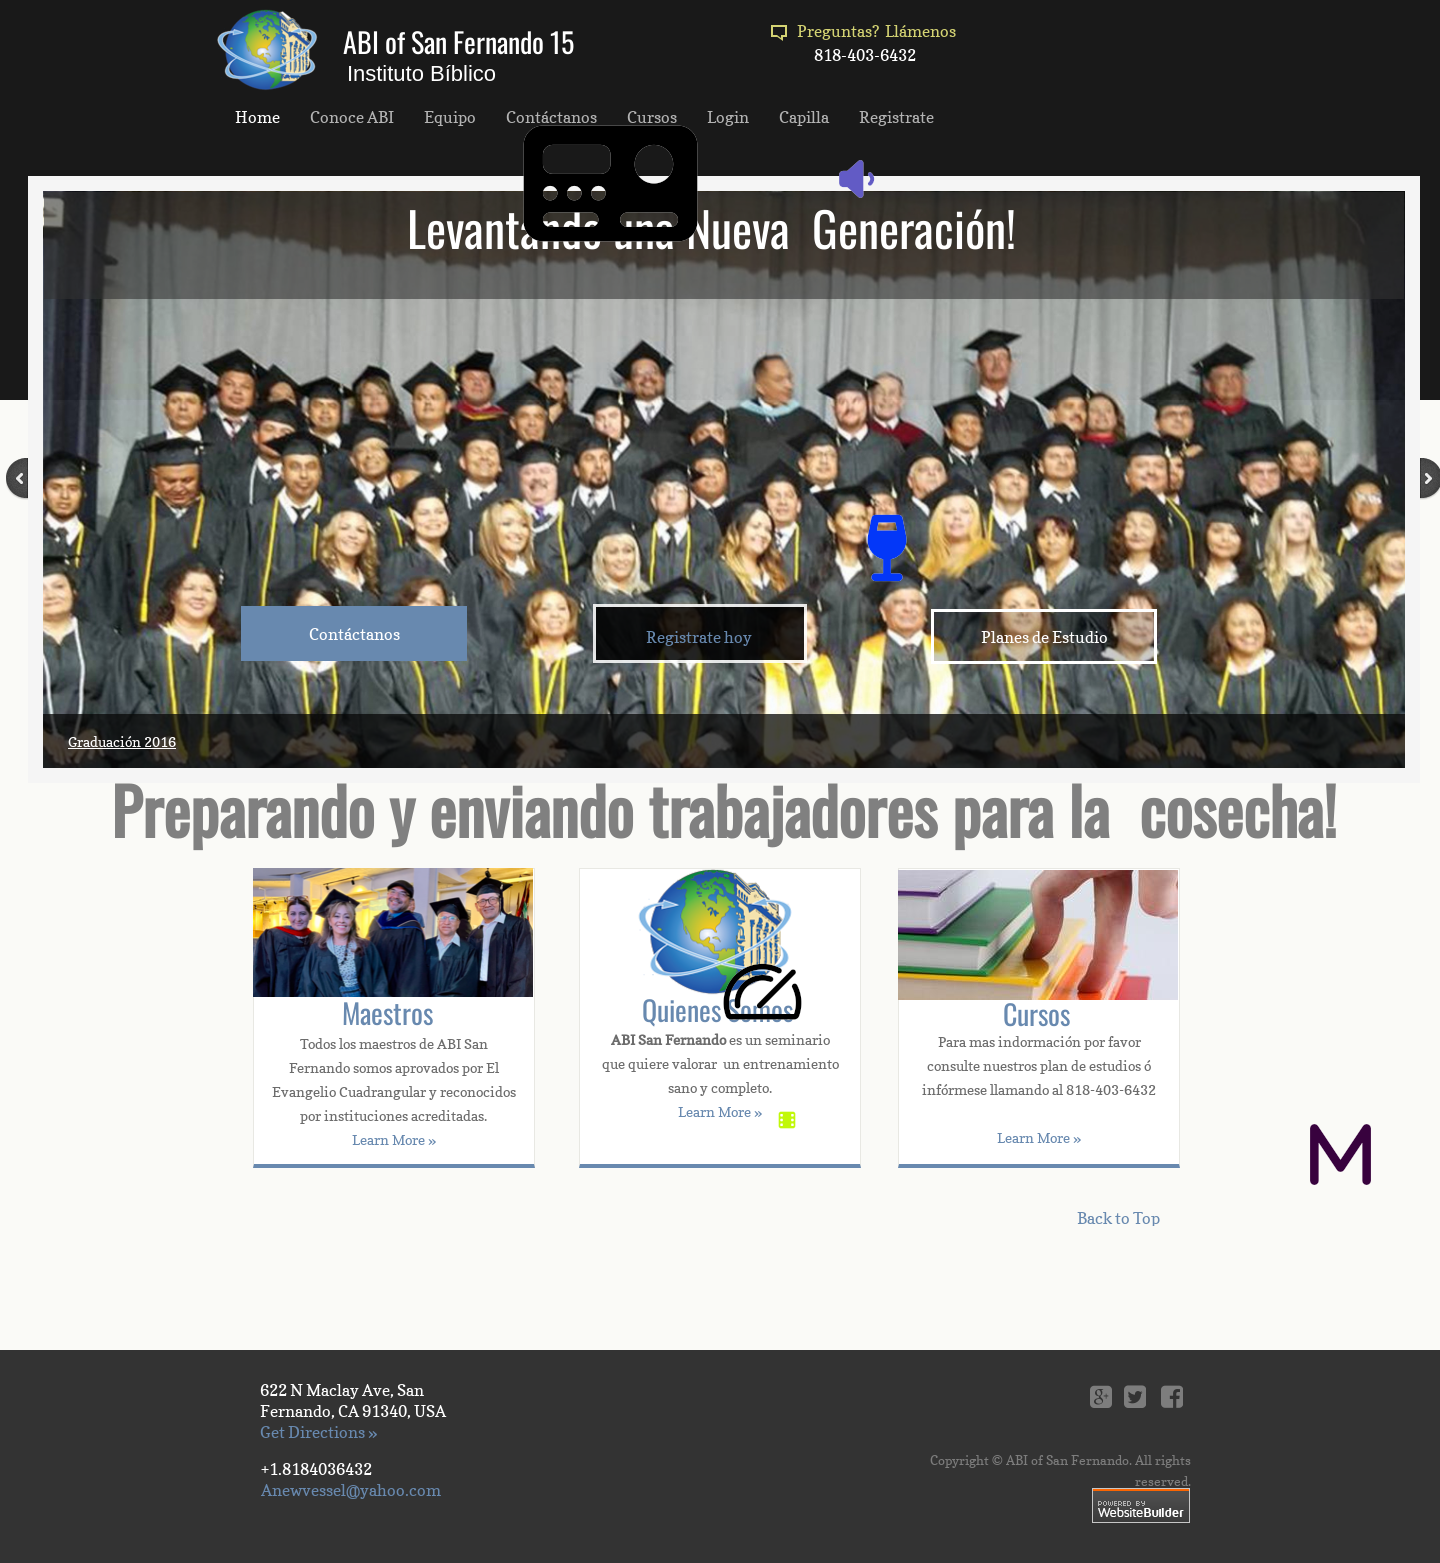 The height and width of the screenshot is (1563, 1440). What do you see at coordinates (887, 546) in the screenshot?
I see `browse wine or beverage options` at bounding box center [887, 546].